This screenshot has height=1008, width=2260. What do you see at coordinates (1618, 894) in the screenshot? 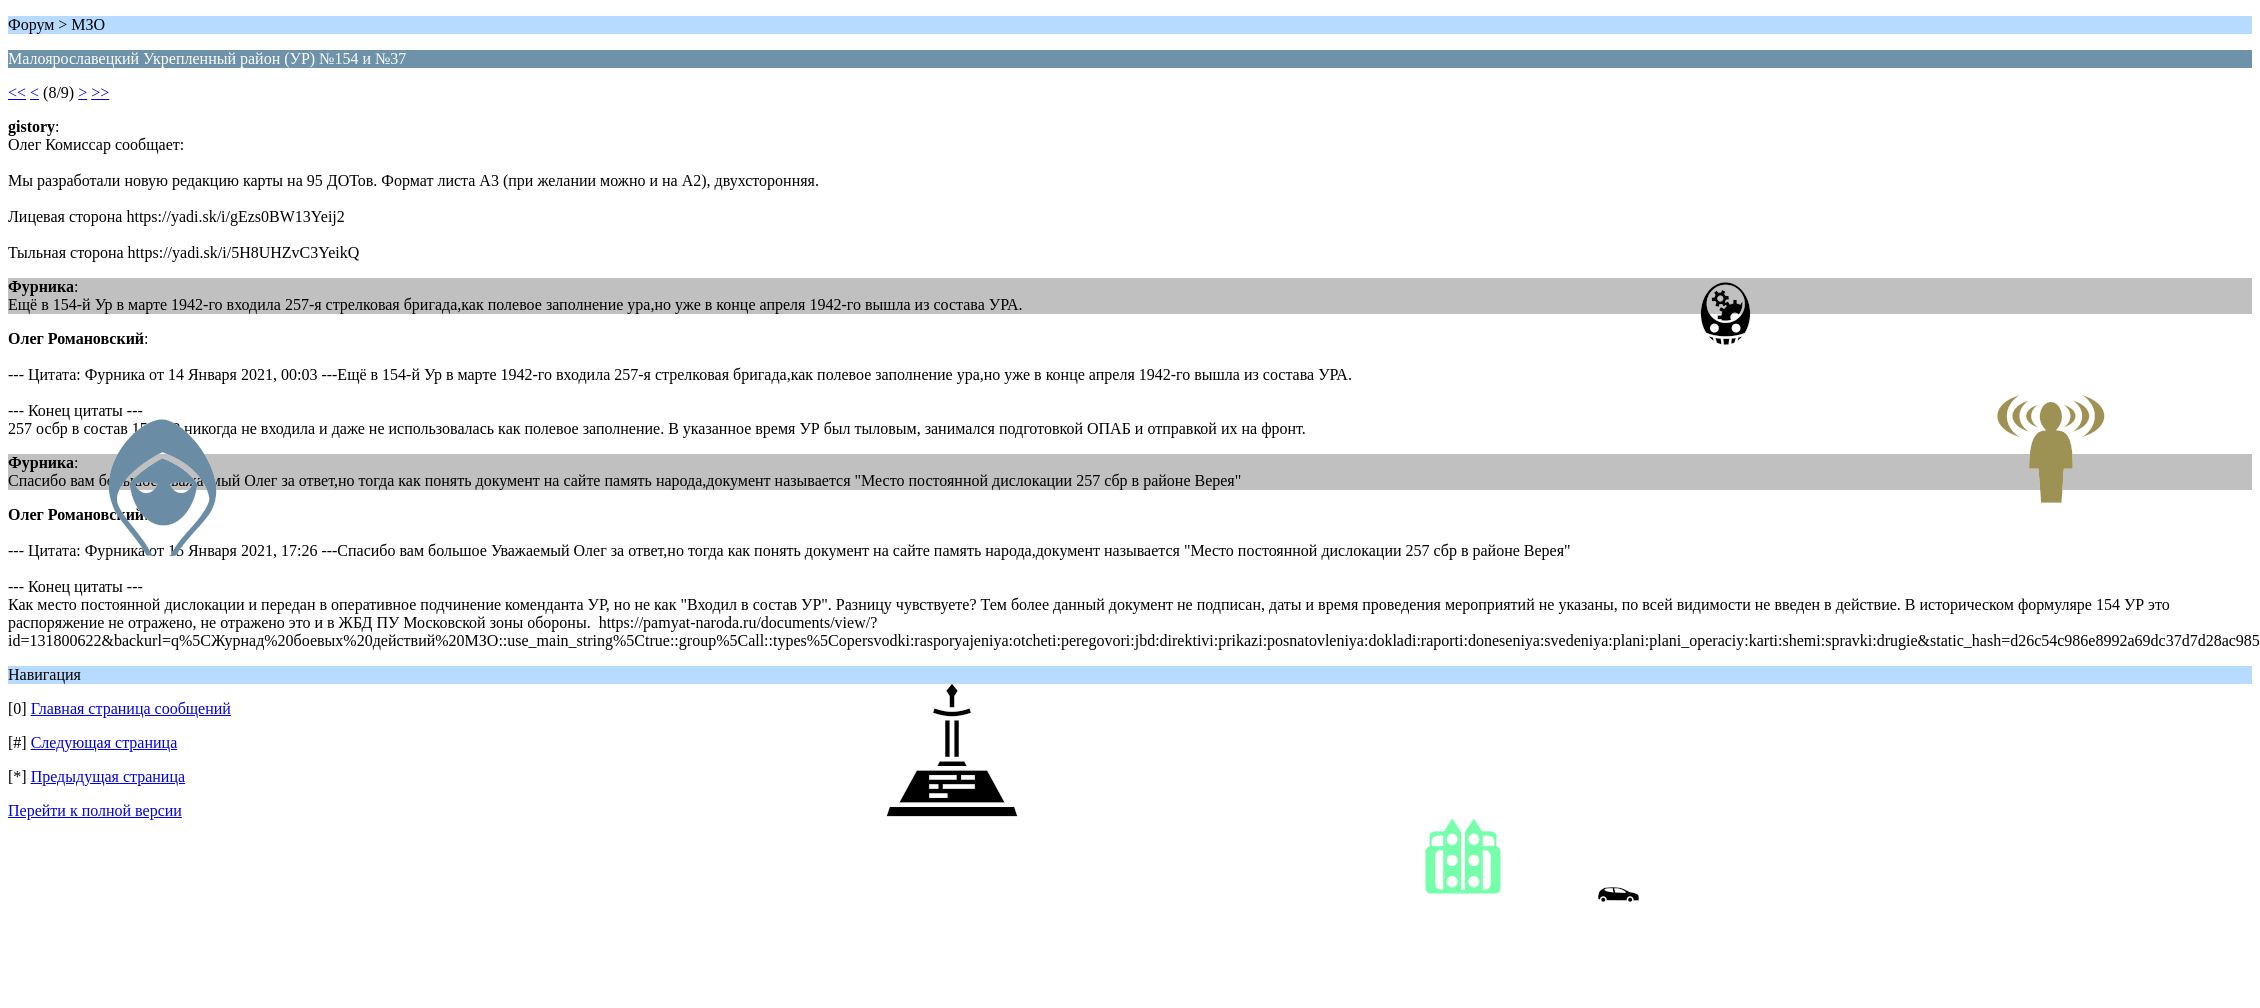
I see `select city car vehicle type` at bounding box center [1618, 894].